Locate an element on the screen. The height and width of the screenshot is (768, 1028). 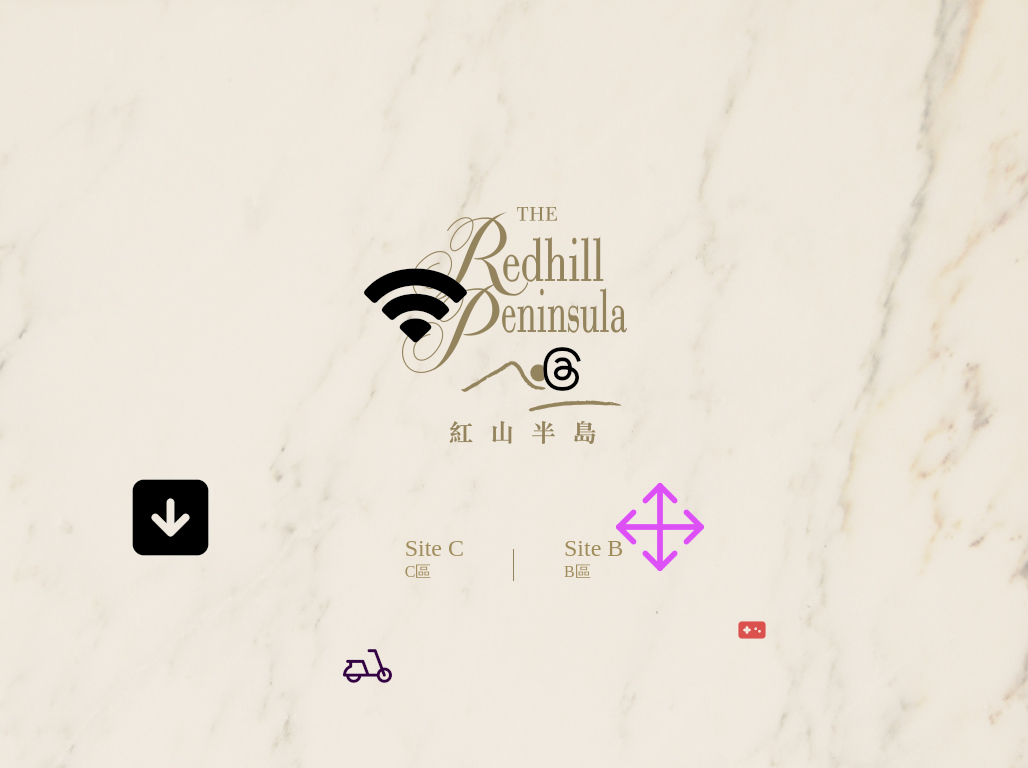
download file or content is located at coordinates (170, 517).